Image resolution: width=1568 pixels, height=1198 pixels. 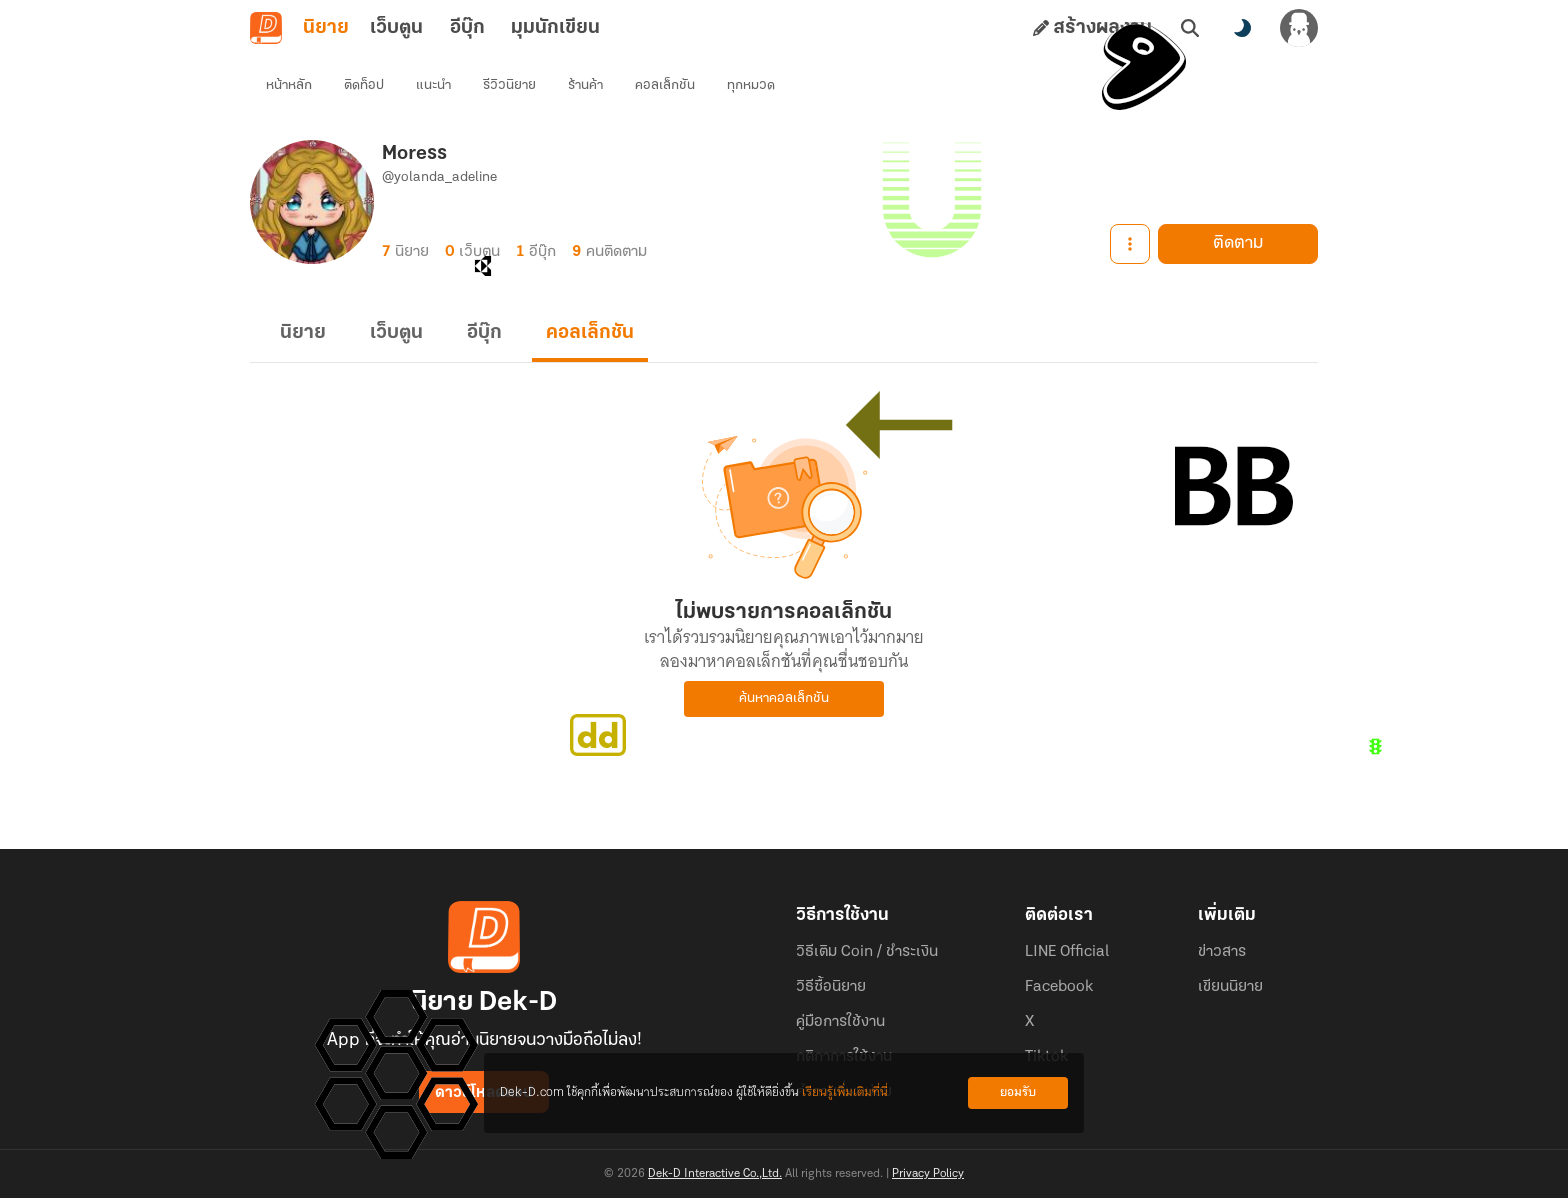 I want to click on Gentoo Linux logo, so click(x=1144, y=66).